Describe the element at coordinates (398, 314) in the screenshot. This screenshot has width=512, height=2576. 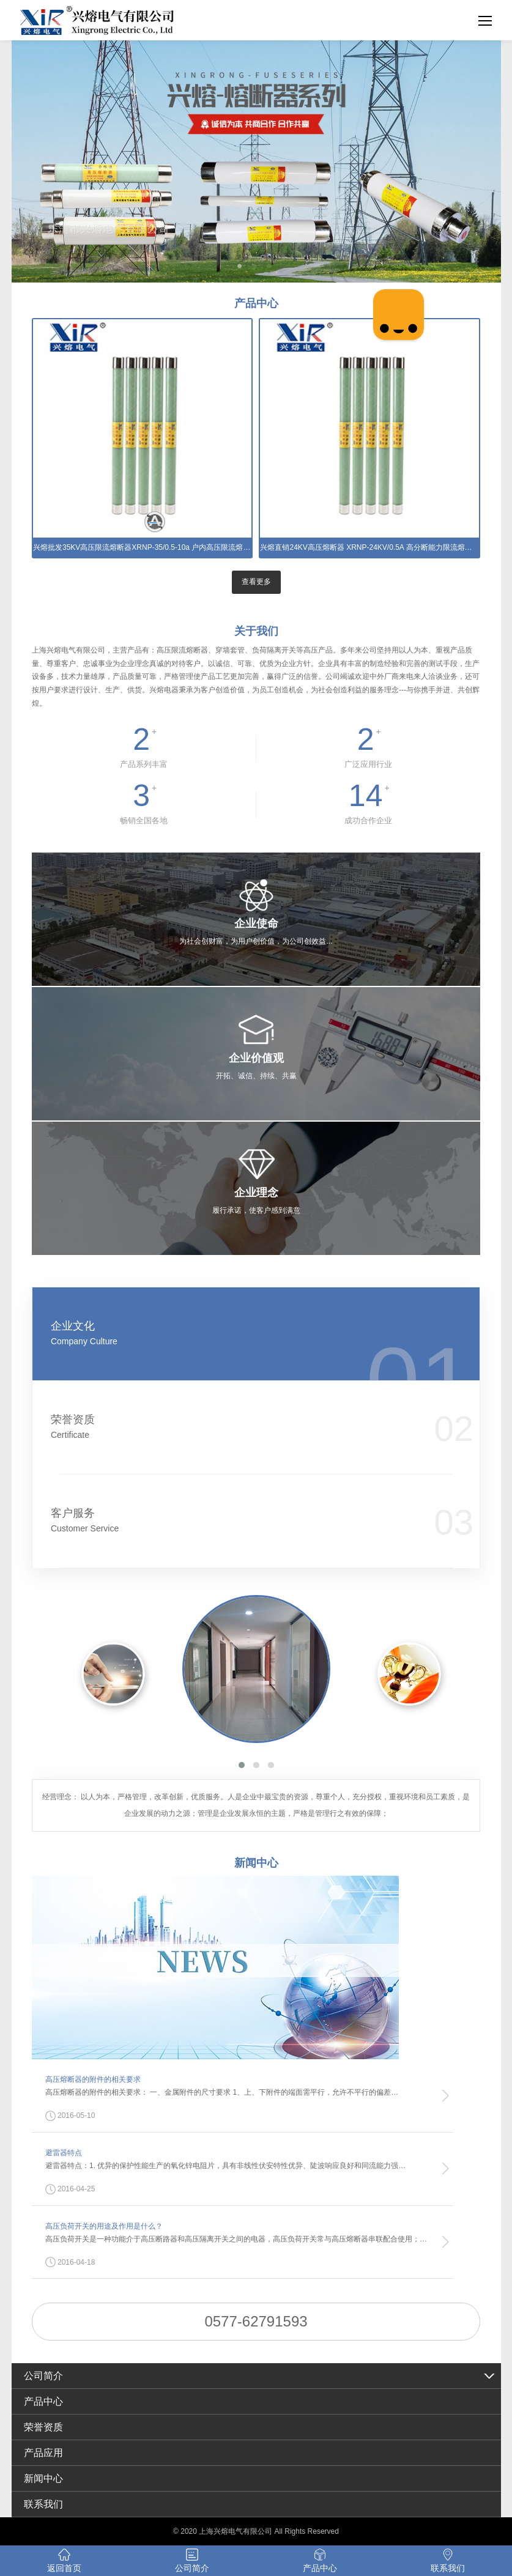
I see `launch Enter the Gungeon game` at that location.